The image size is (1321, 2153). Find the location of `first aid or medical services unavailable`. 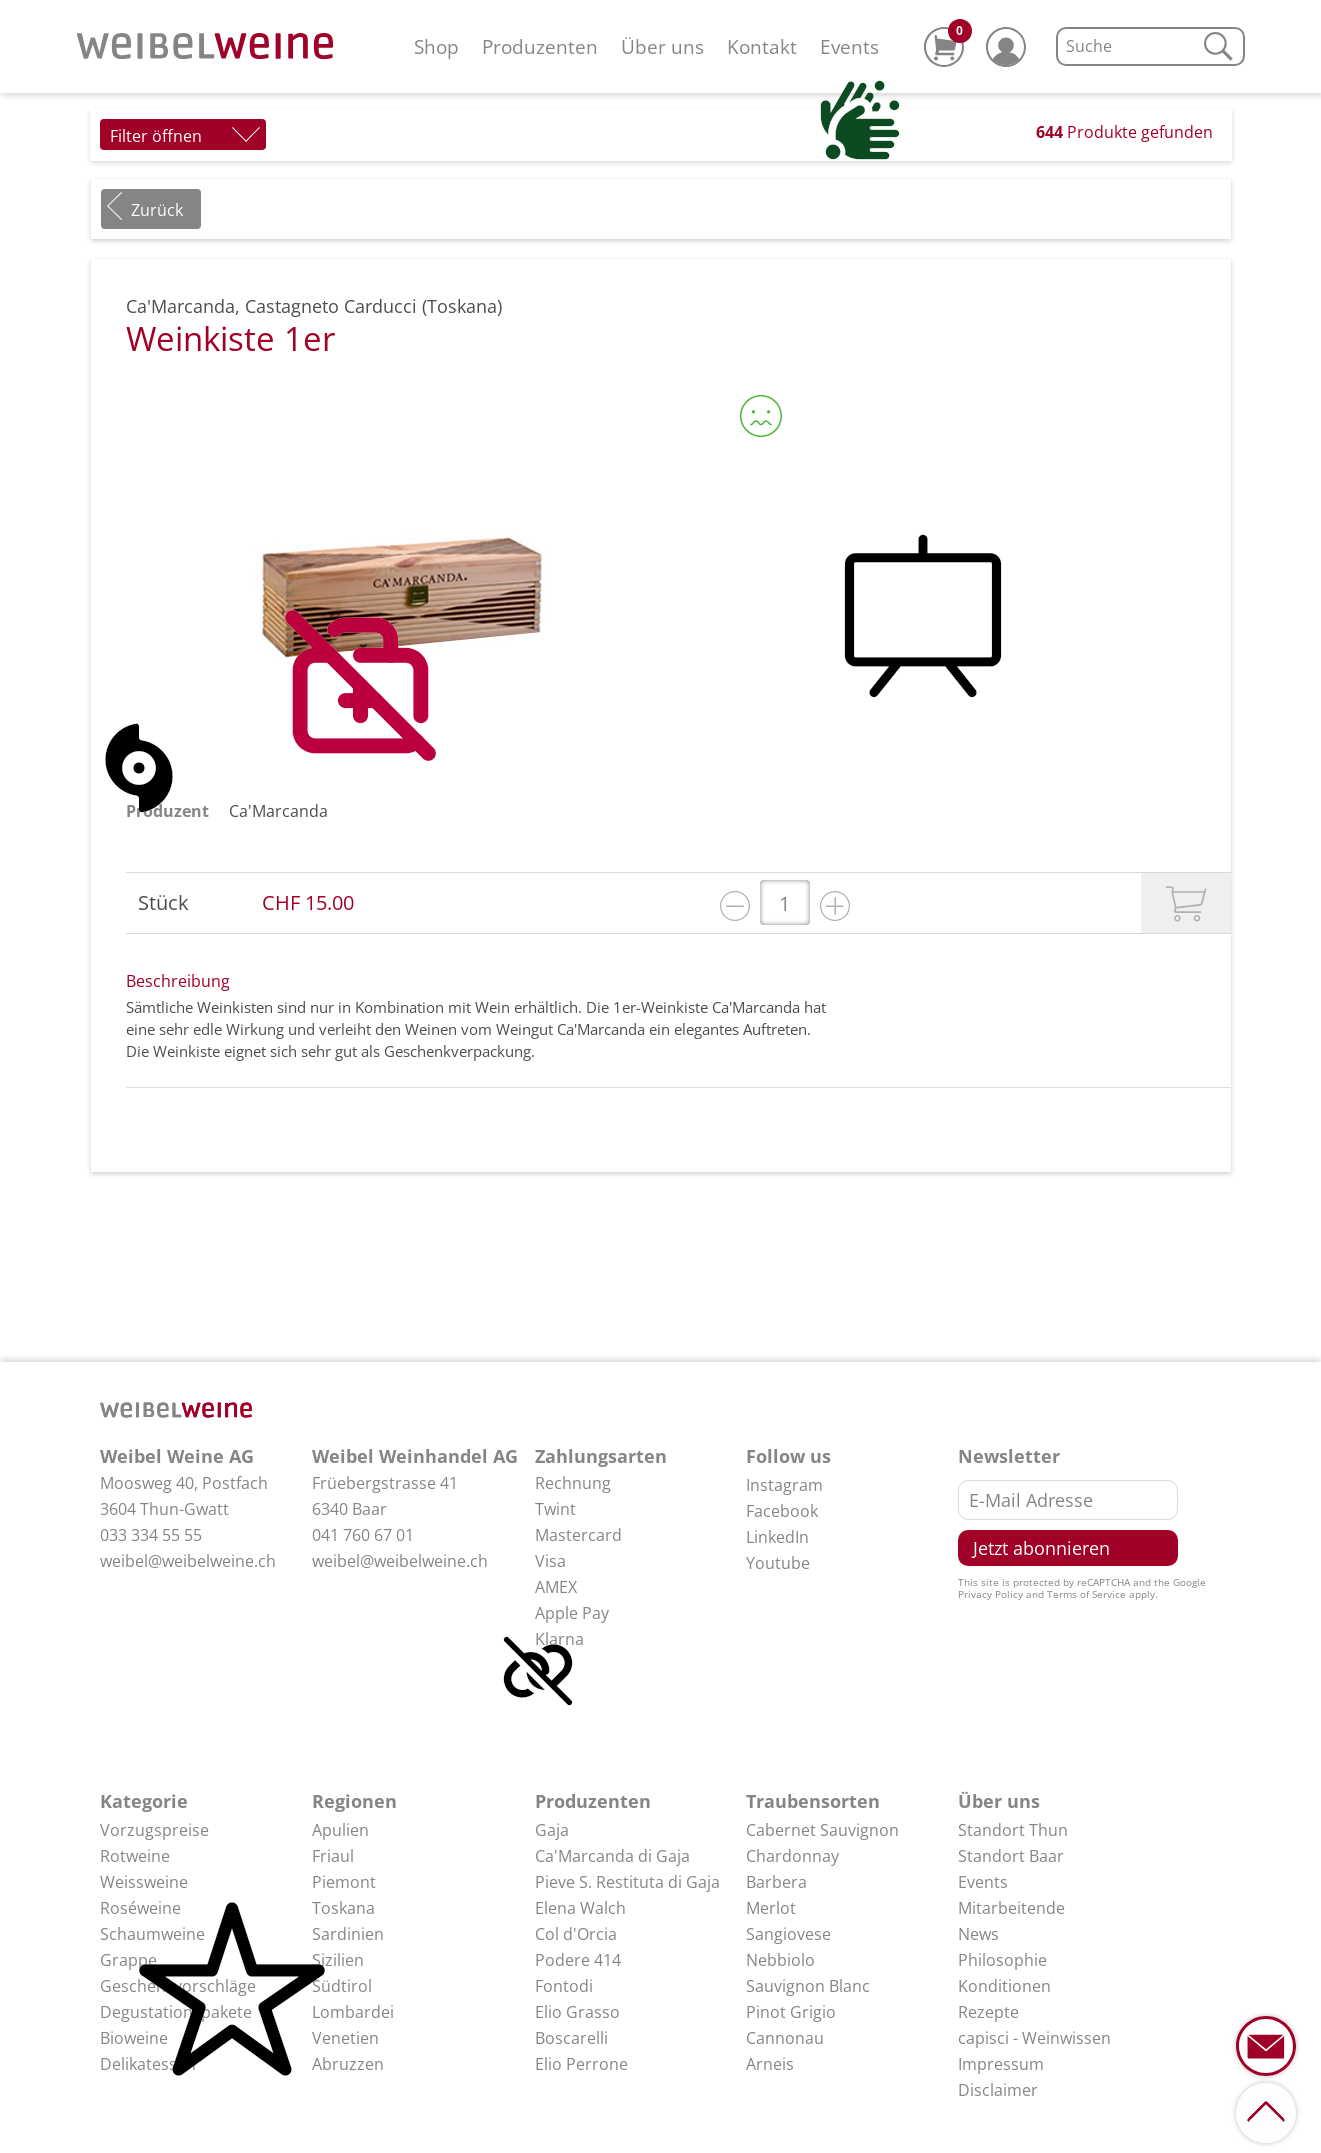

first aid or medical services unavailable is located at coordinates (360, 685).